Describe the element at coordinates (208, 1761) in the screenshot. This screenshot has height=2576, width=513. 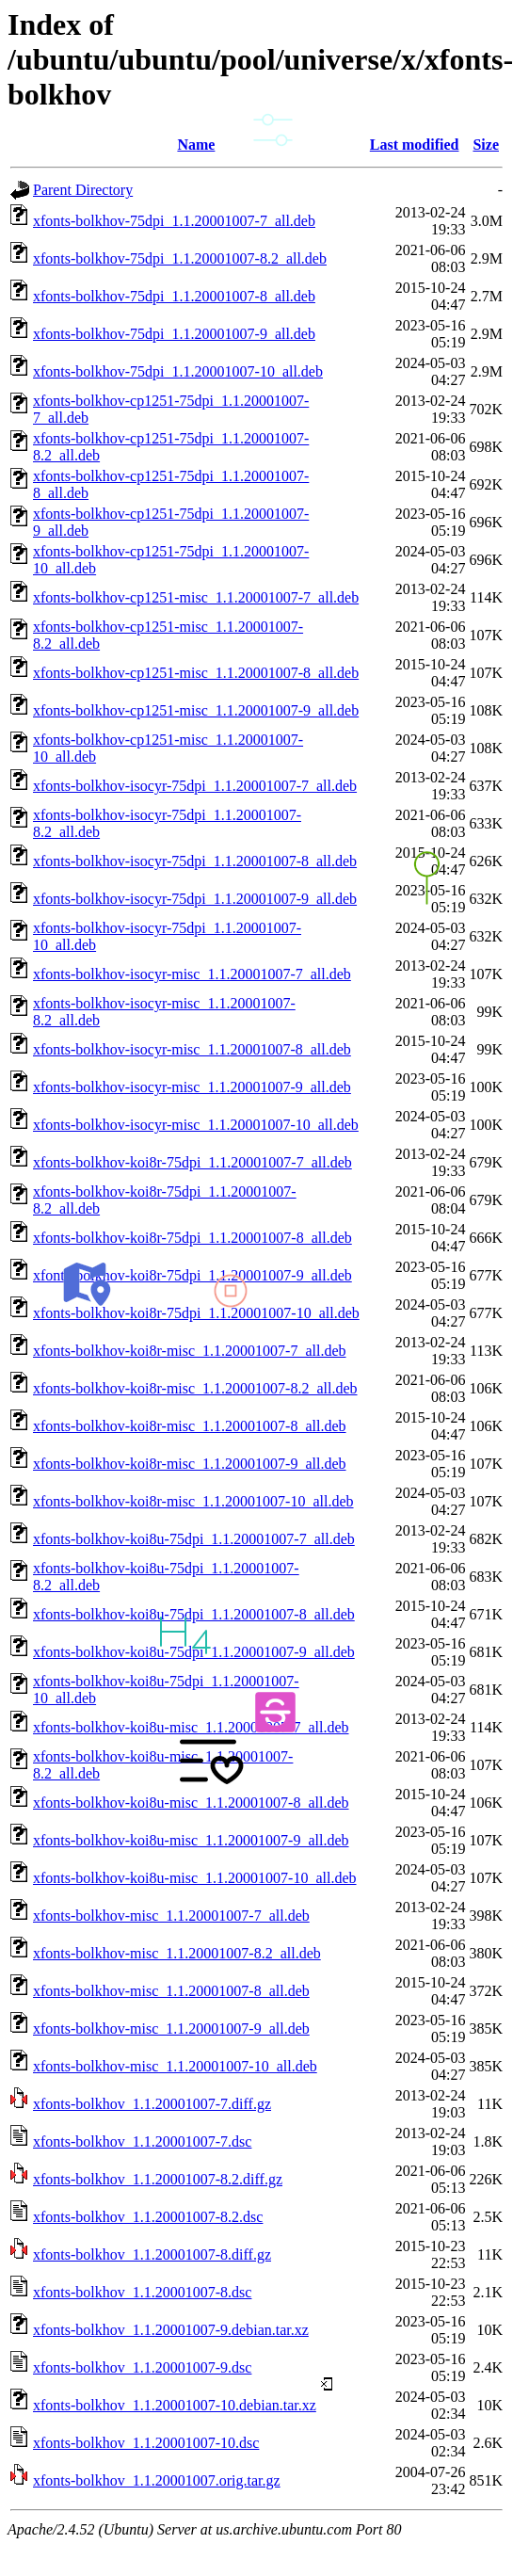
I see `view your favorites list` at that location.